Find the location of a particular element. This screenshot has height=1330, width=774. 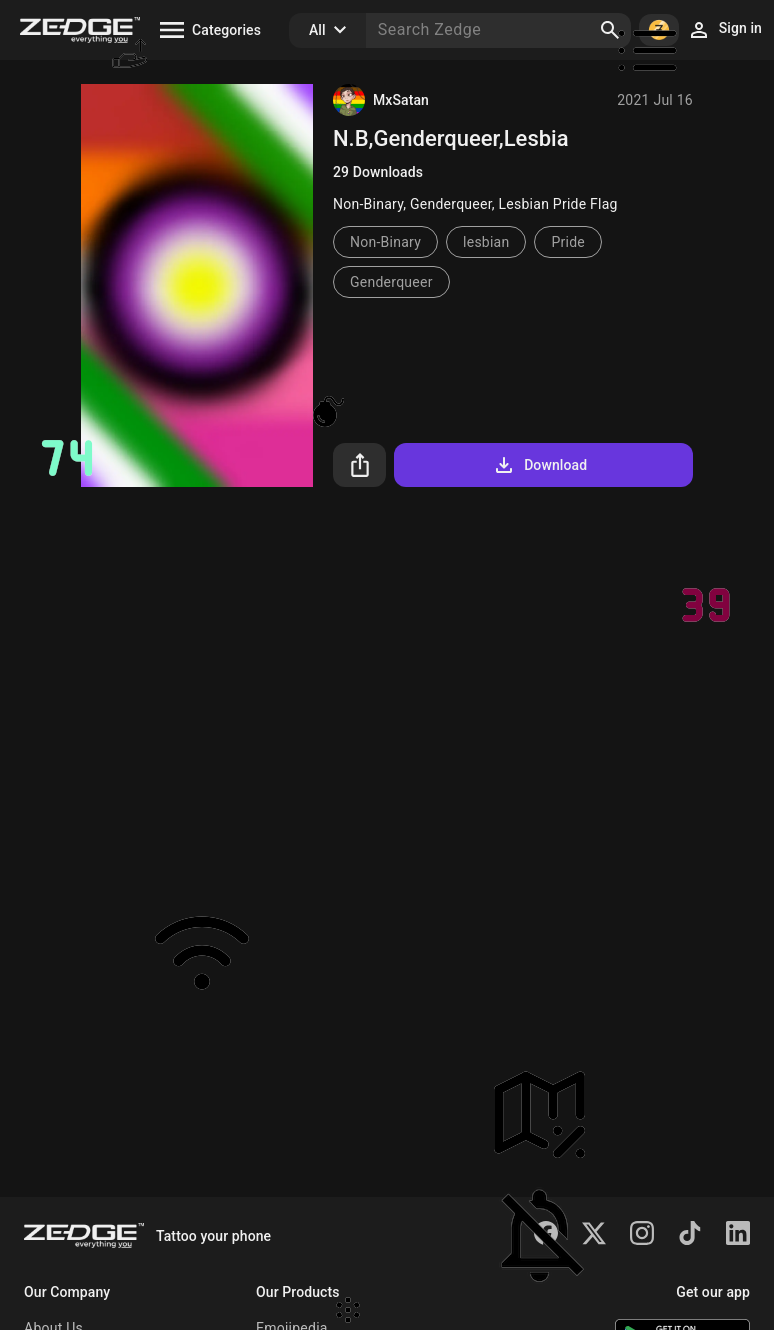

view items in list format is located at coordinates (647, 50).